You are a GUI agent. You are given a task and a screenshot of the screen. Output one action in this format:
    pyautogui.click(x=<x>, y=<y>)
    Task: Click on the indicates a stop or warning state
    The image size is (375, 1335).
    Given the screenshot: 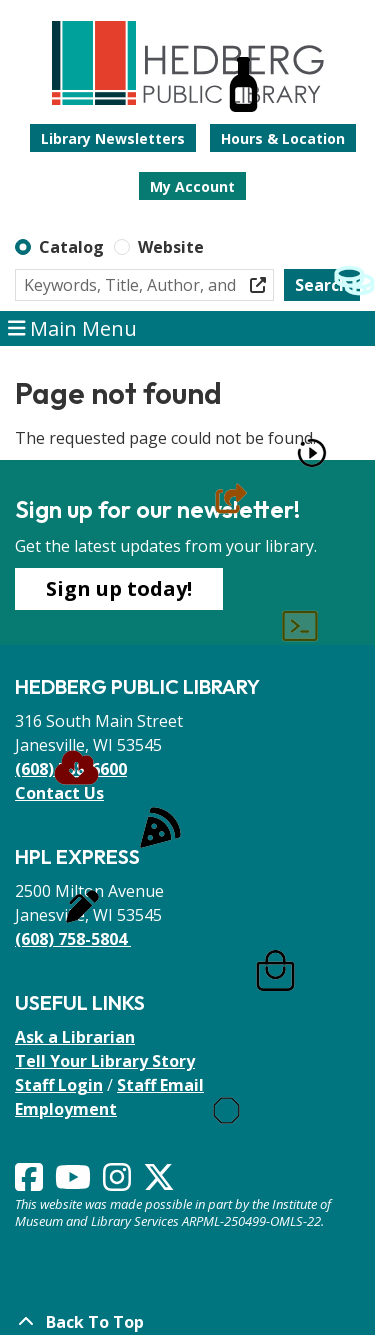 What is the action you would take?
    pyautogui.click(x=226, y=1110)
    